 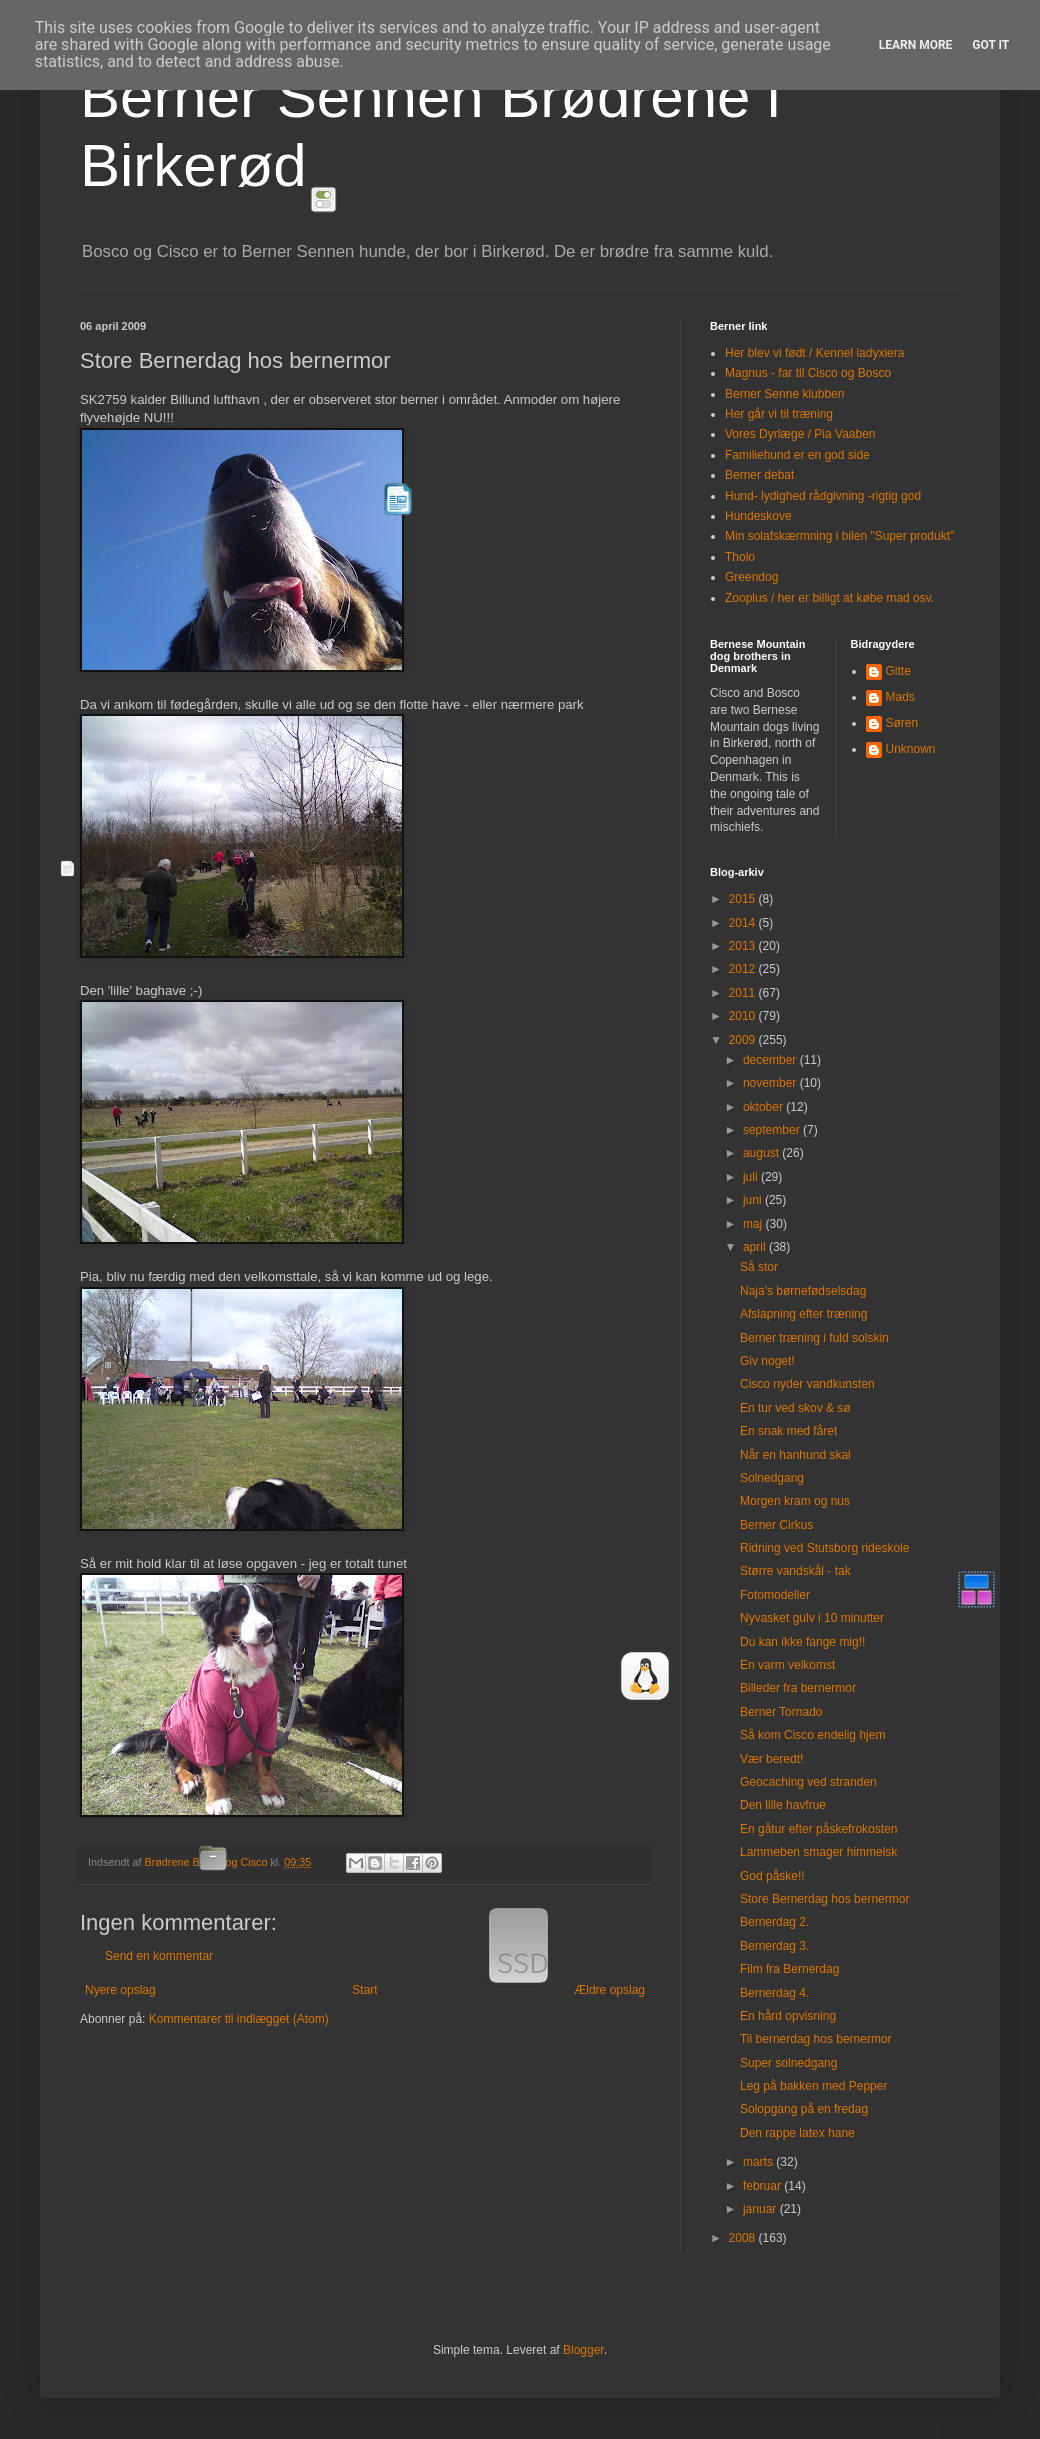 I want to click on open a libreoffice writer document, so click(x=398, y=499).